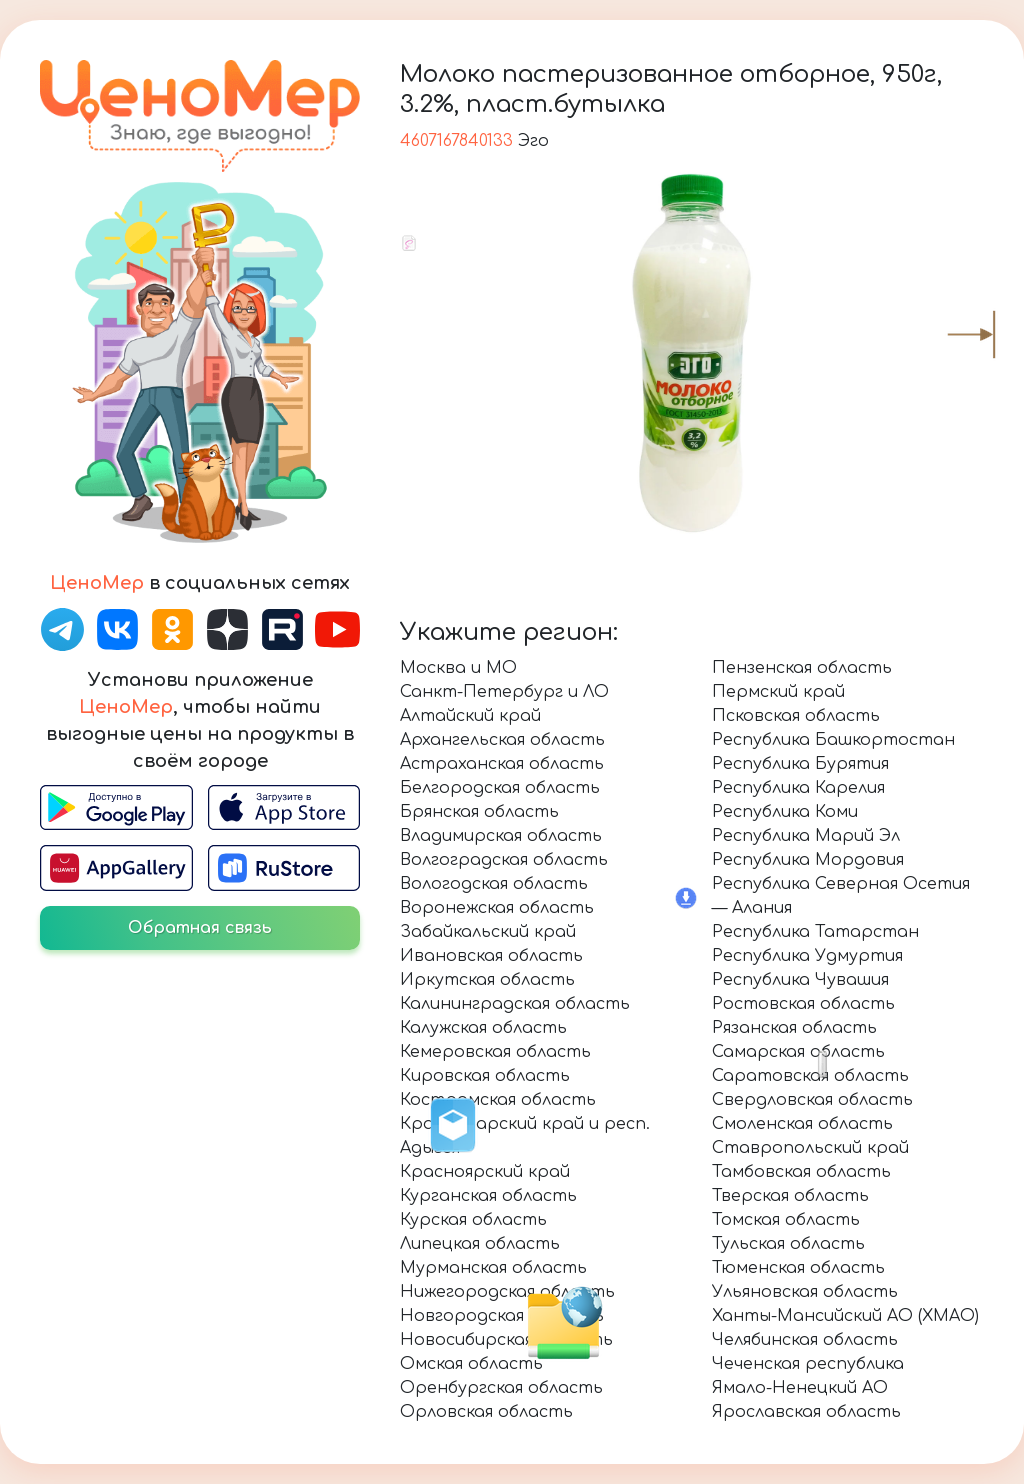 Image resolution: width=1024 pixels, height=1484 pixels. I want to click on access network or shared folder, so click(563, 1323).